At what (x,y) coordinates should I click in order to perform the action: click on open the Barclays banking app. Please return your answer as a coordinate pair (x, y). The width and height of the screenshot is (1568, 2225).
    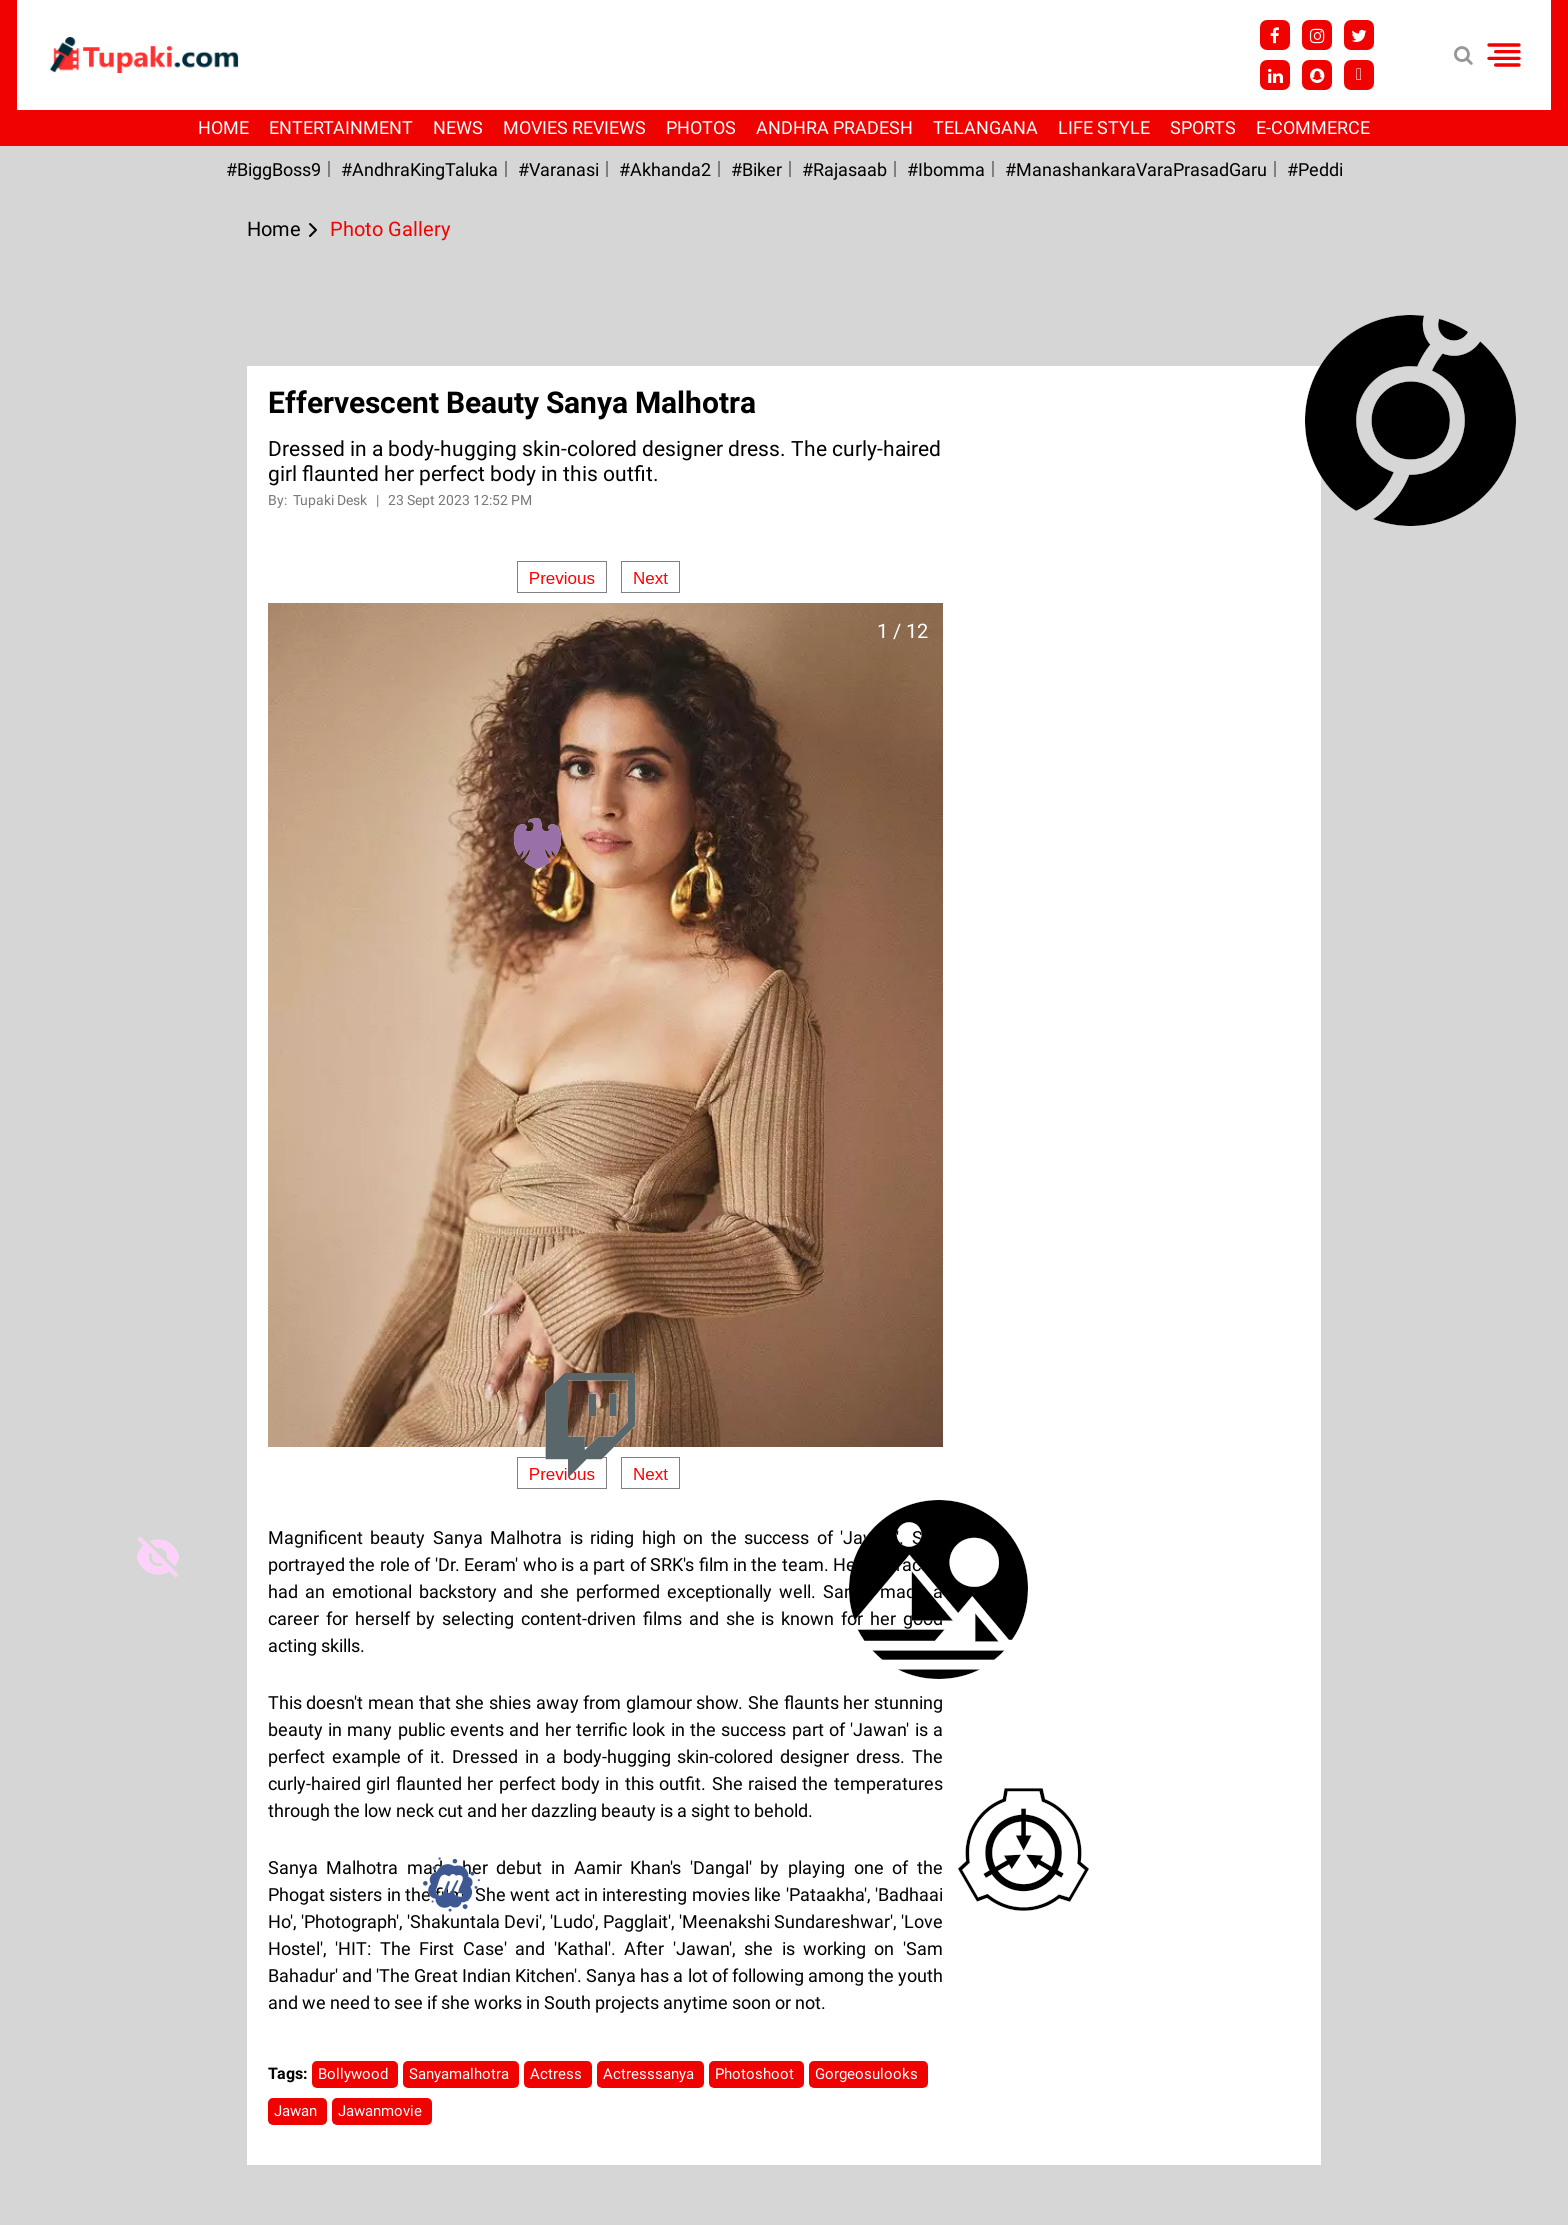
    Looking at the image, I should click on (537, 843).